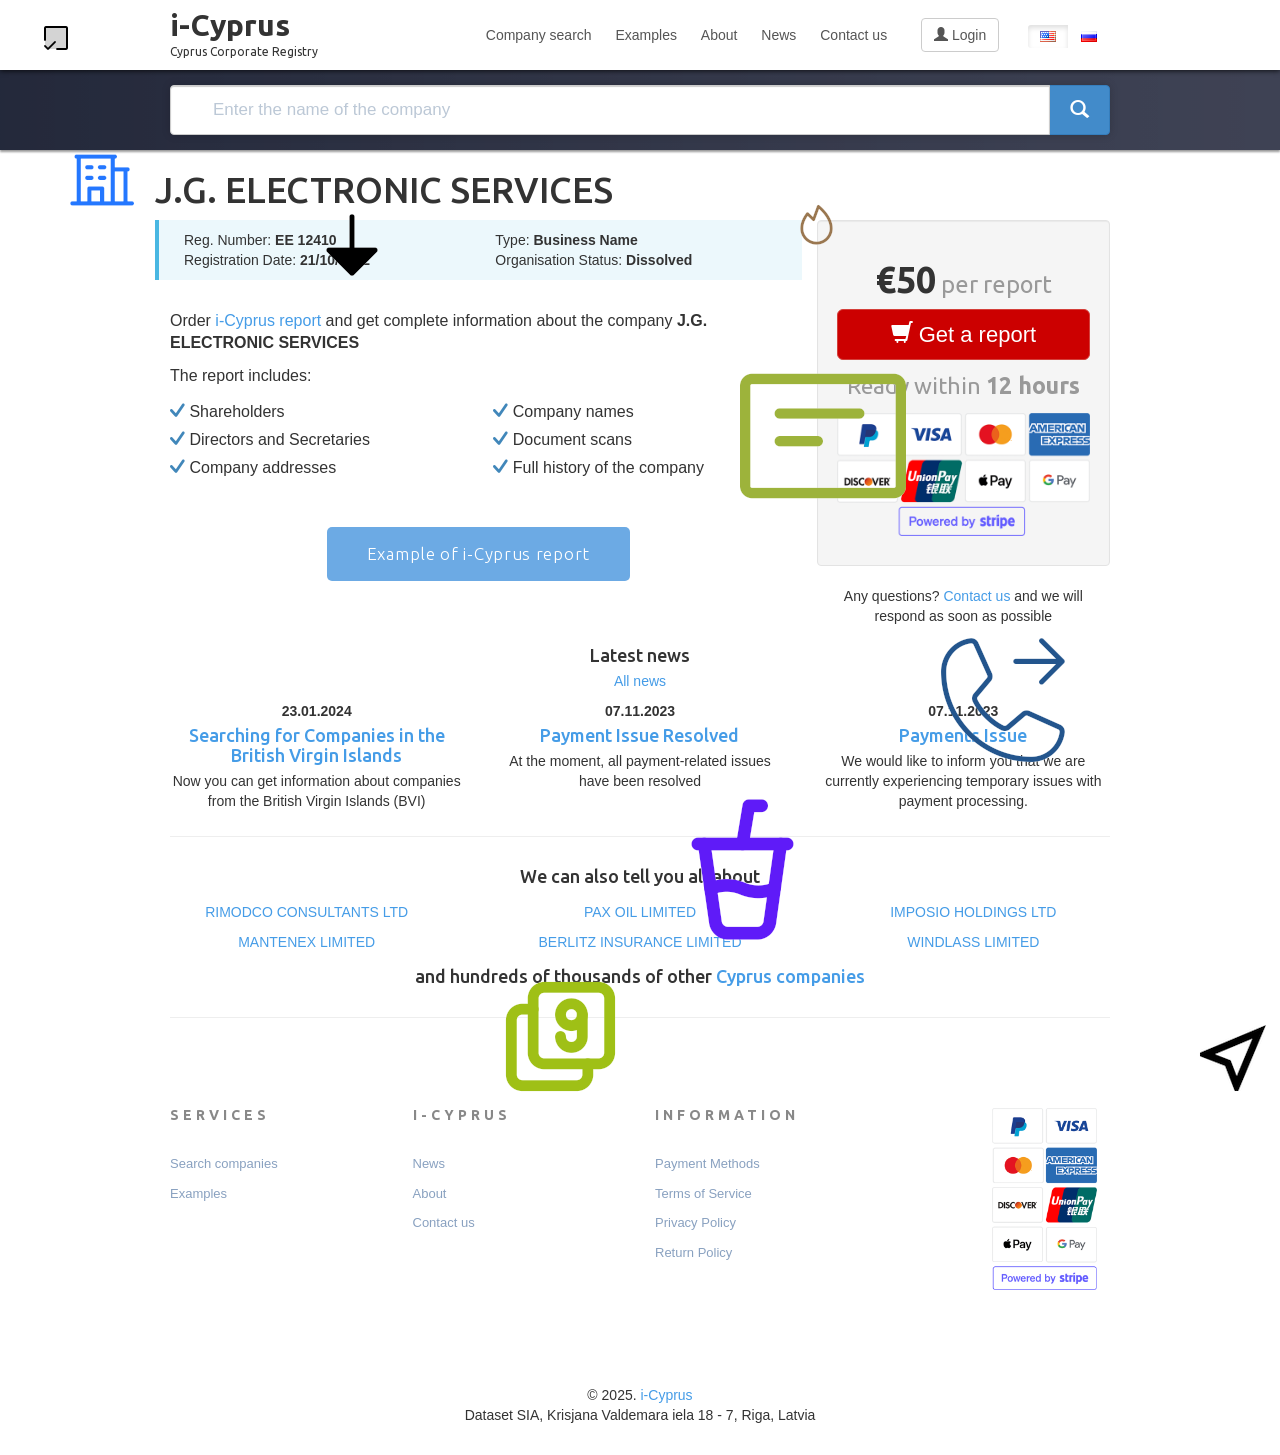  What do you see at coordinates (823, 436) in the screenshot?
I see `view or create a note` at bounding box center [823, 436].